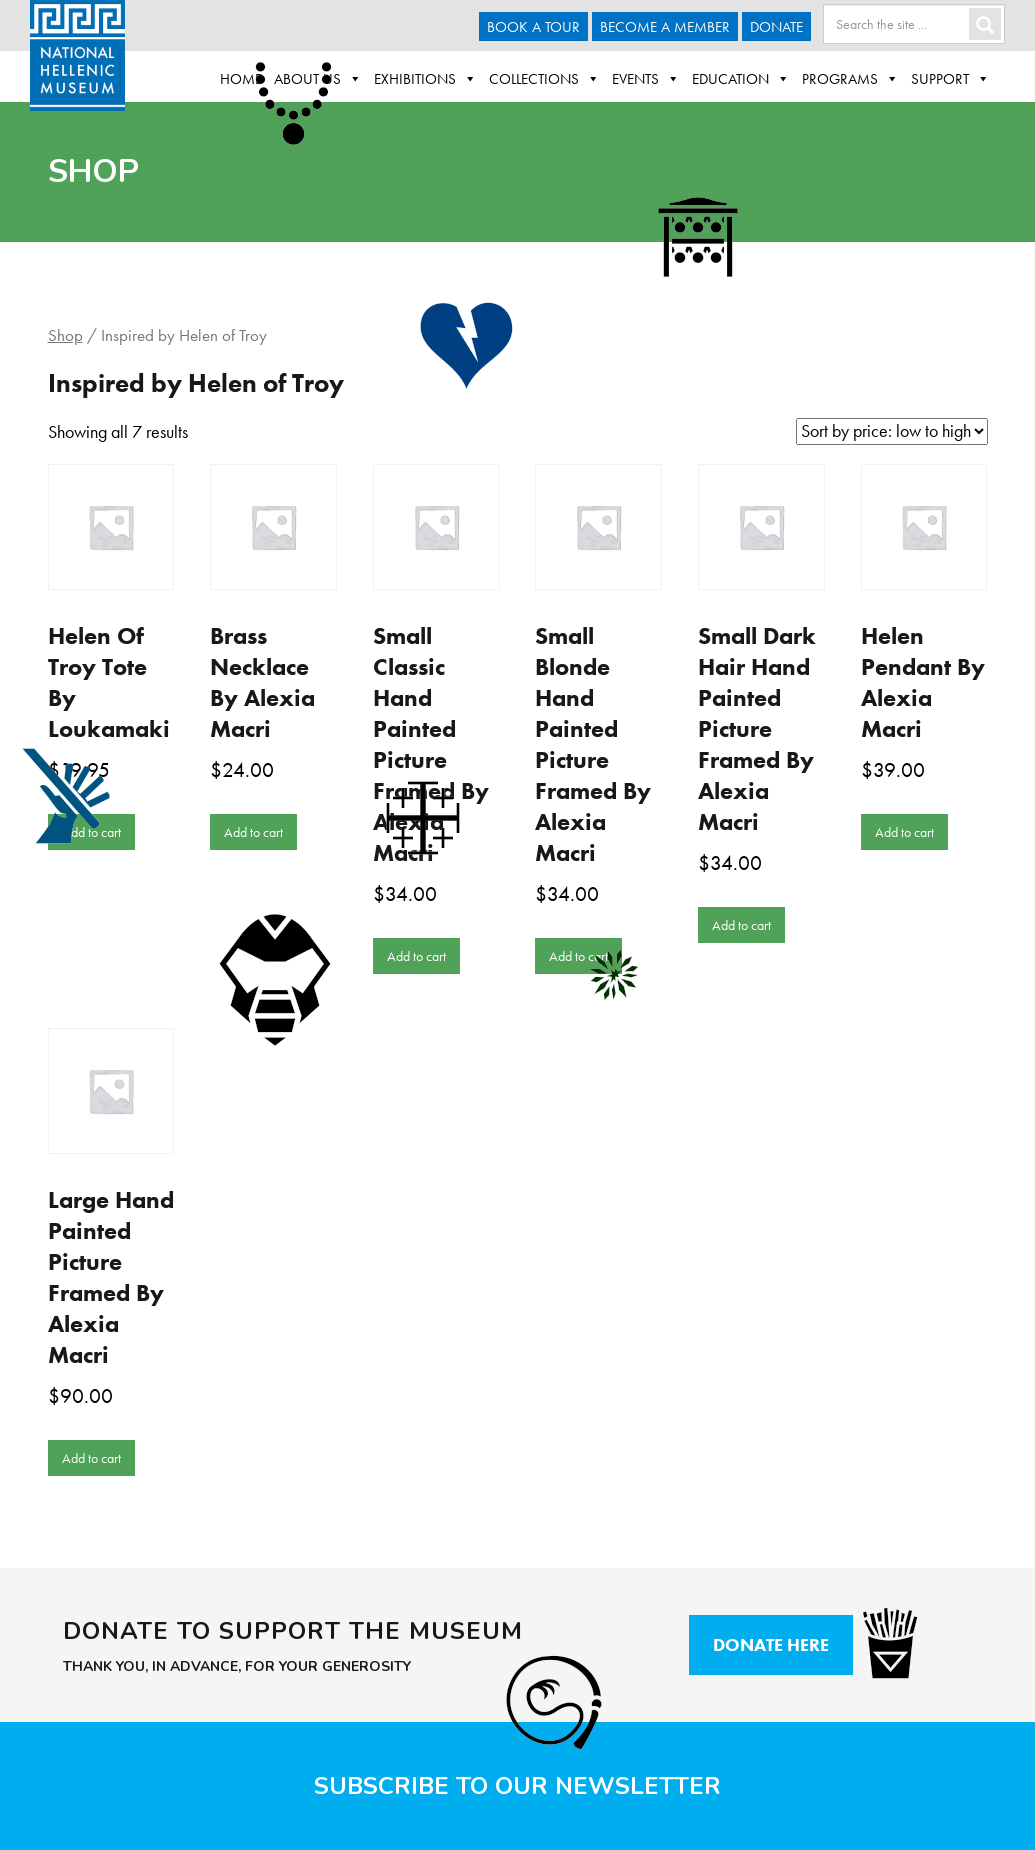 Image resolution: width=1035 pixels, height=1850 pixels. Describe the element at coordinates (553, 1701) in the screenshot. I see `whip weapon item in a game inventory` at that location.